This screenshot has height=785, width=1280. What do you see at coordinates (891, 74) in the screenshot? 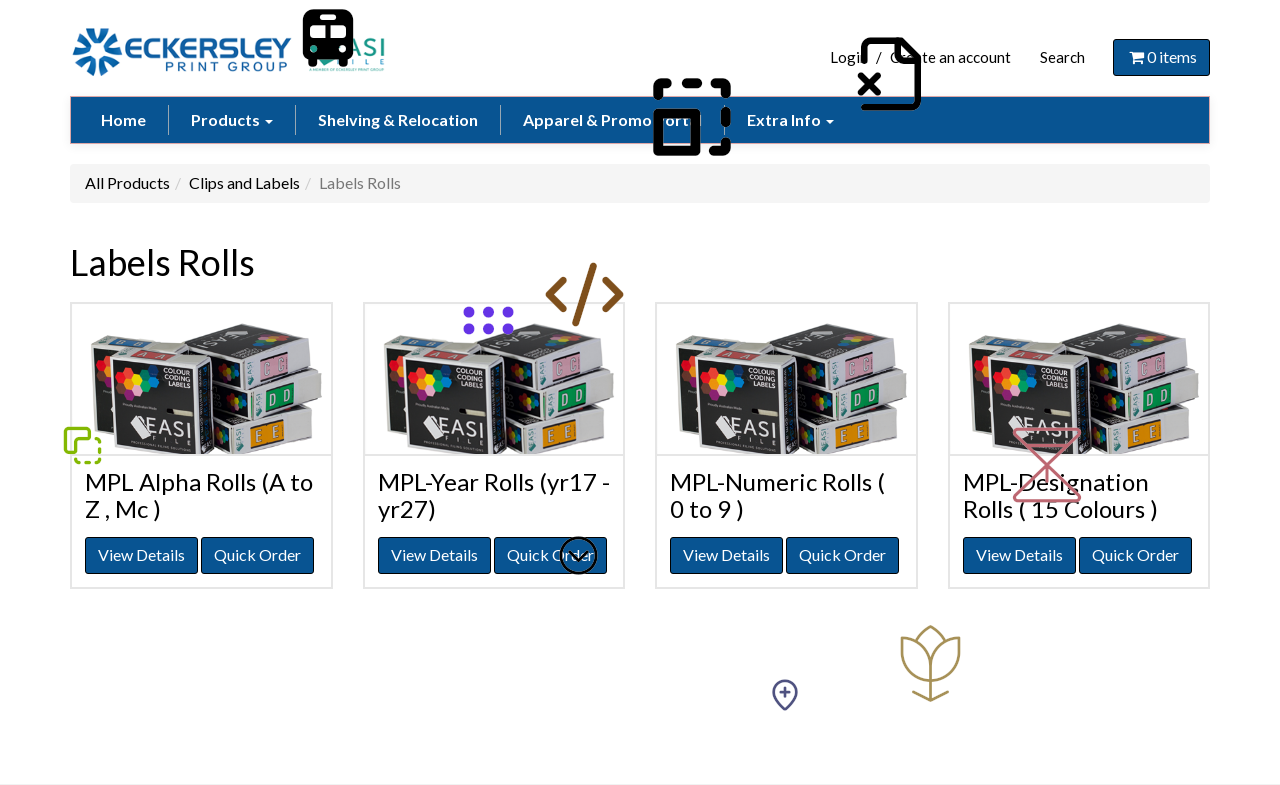
I see `delete this file` at bounding box center [891, 74].